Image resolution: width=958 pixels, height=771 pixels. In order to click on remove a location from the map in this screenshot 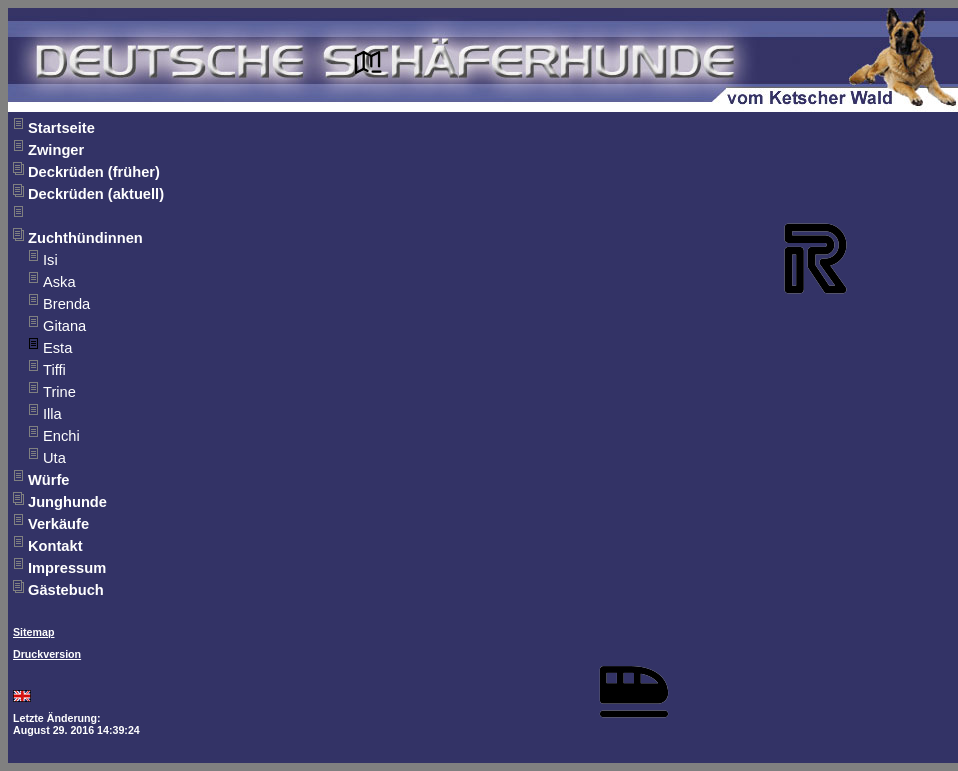, I will do `click(367, 62)`.